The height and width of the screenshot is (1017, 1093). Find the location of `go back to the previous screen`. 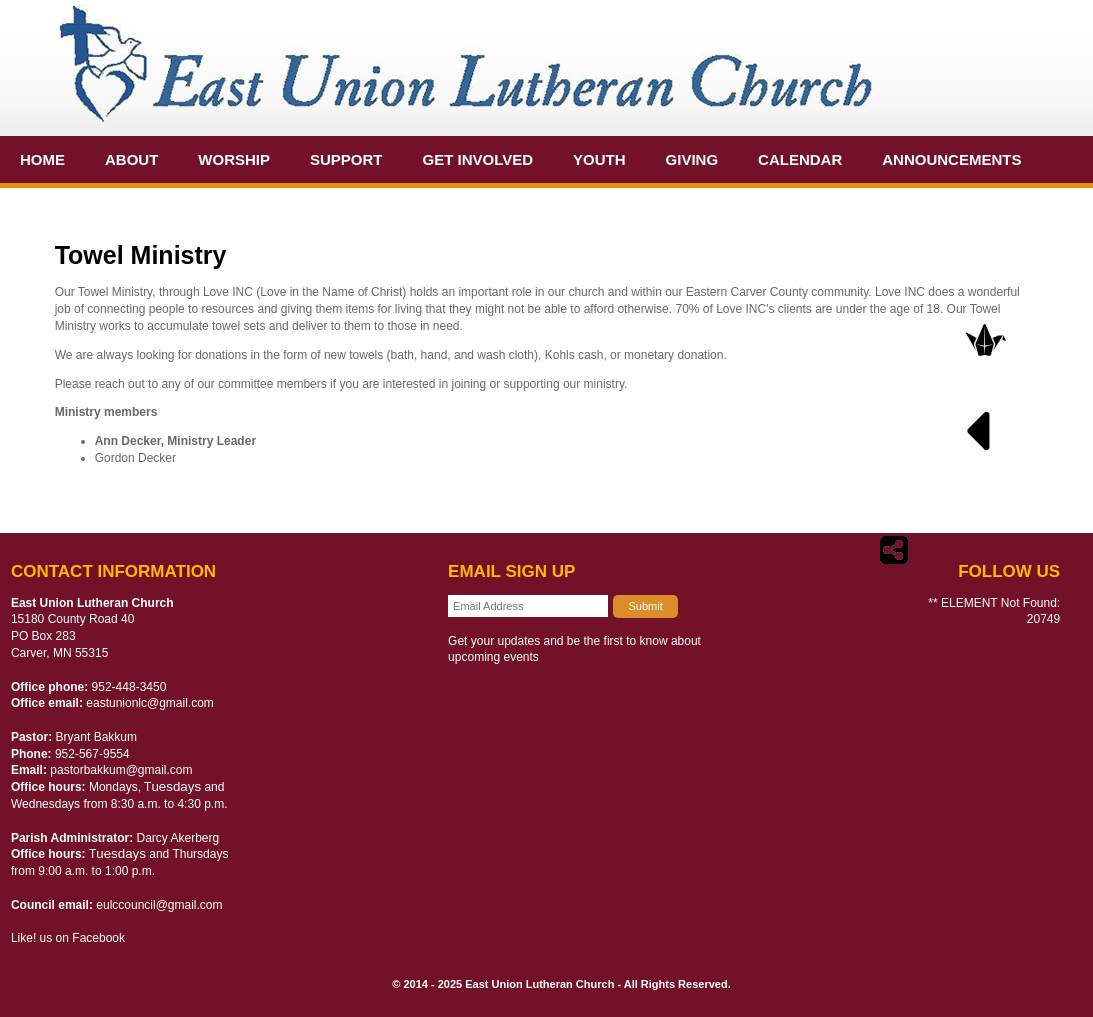

go back to the previous screen is located at coordinates (980, 431).